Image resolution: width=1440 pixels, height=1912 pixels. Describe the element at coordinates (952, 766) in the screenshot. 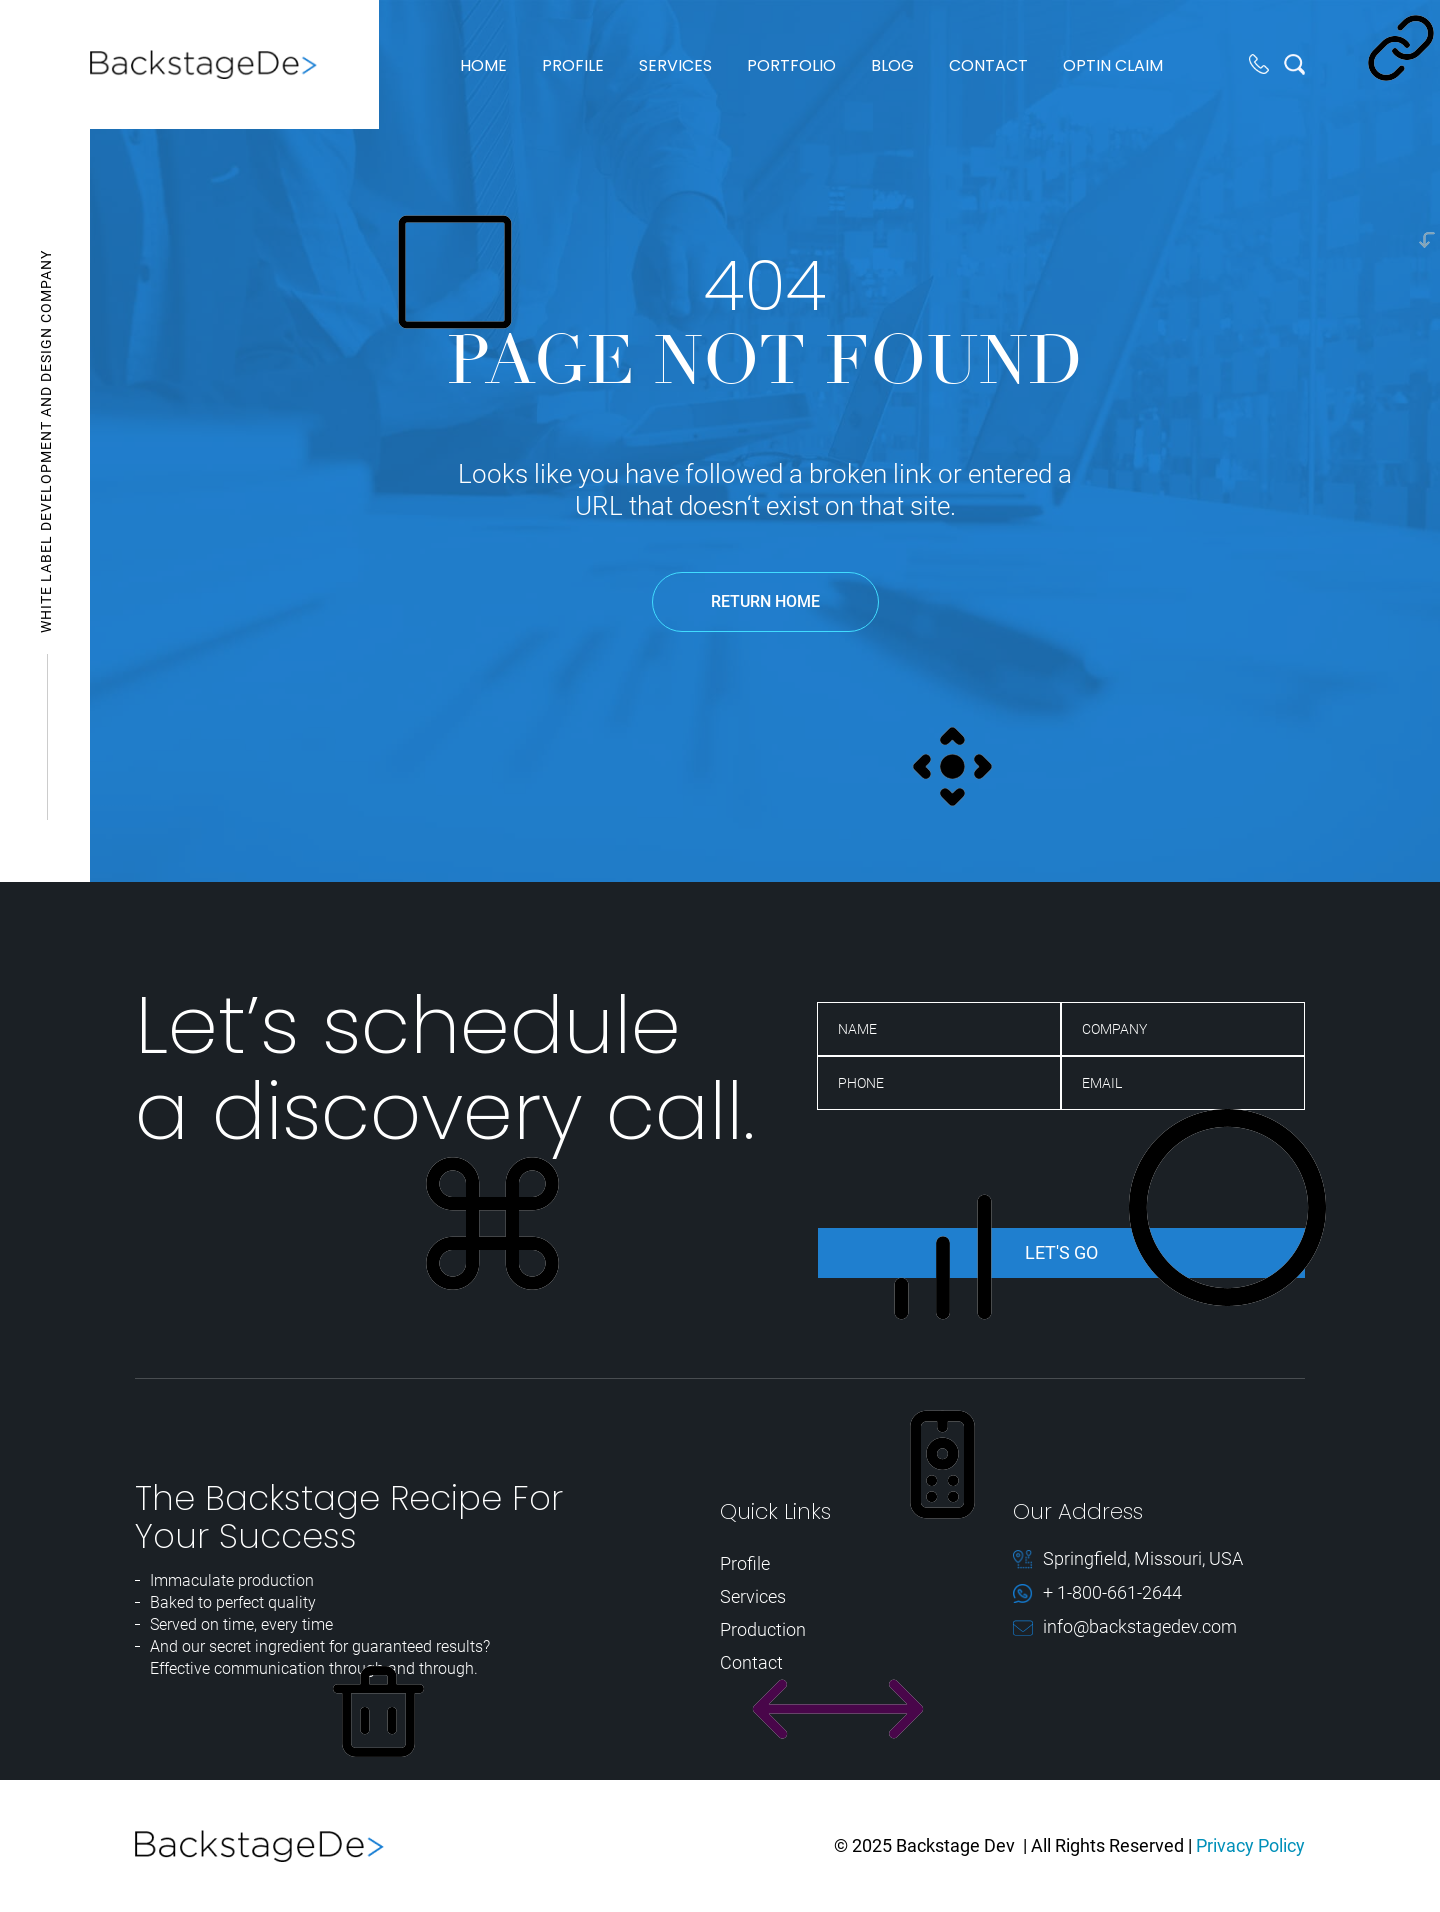

I see `pan or move the camera view` at that location.